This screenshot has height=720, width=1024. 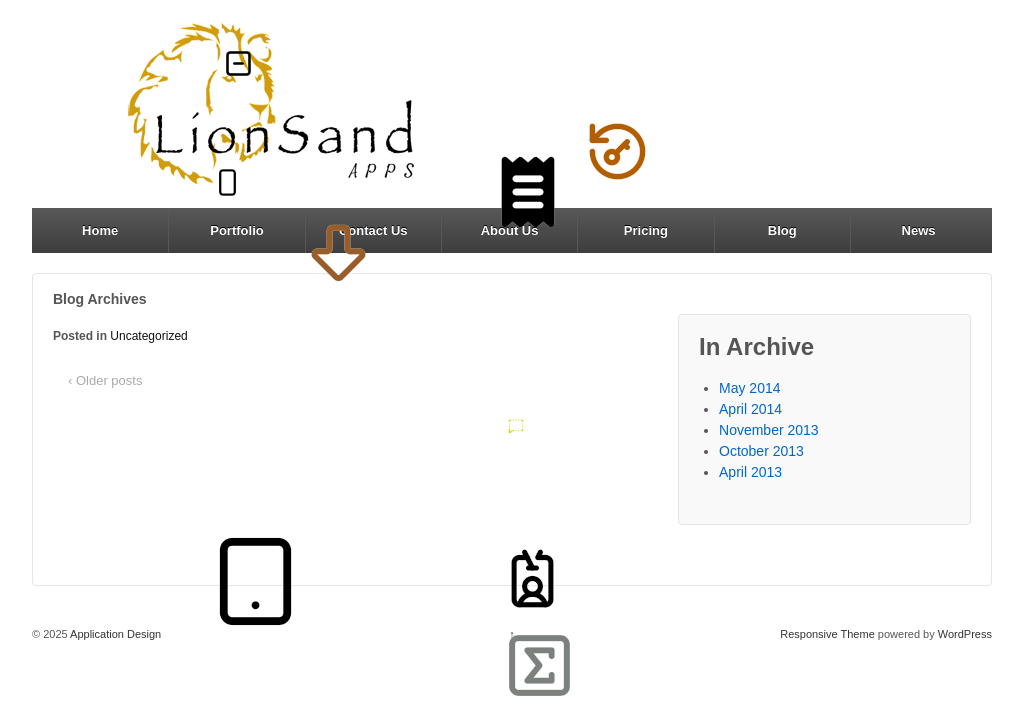 What do you see at coordinates (238, 63) in the screenshot?
I see `remove an item from a list or selection` at bounding box center [238, 63].